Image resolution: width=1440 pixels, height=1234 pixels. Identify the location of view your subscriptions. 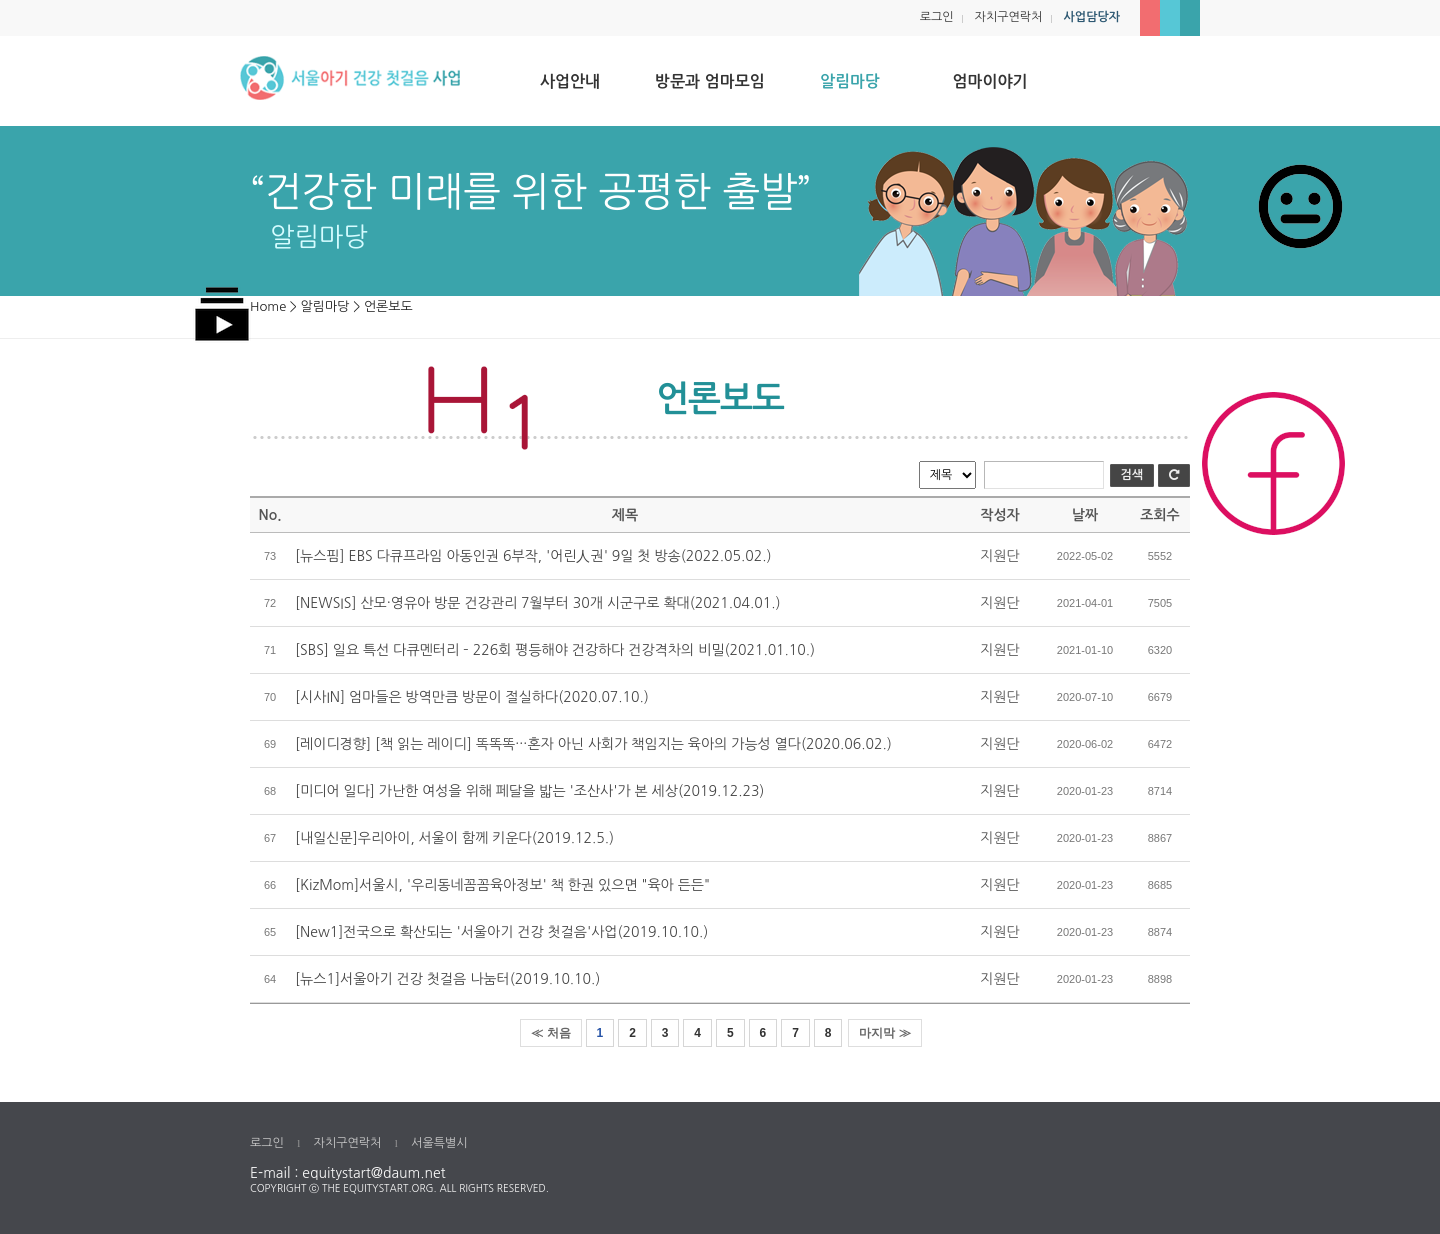
(222, 314).